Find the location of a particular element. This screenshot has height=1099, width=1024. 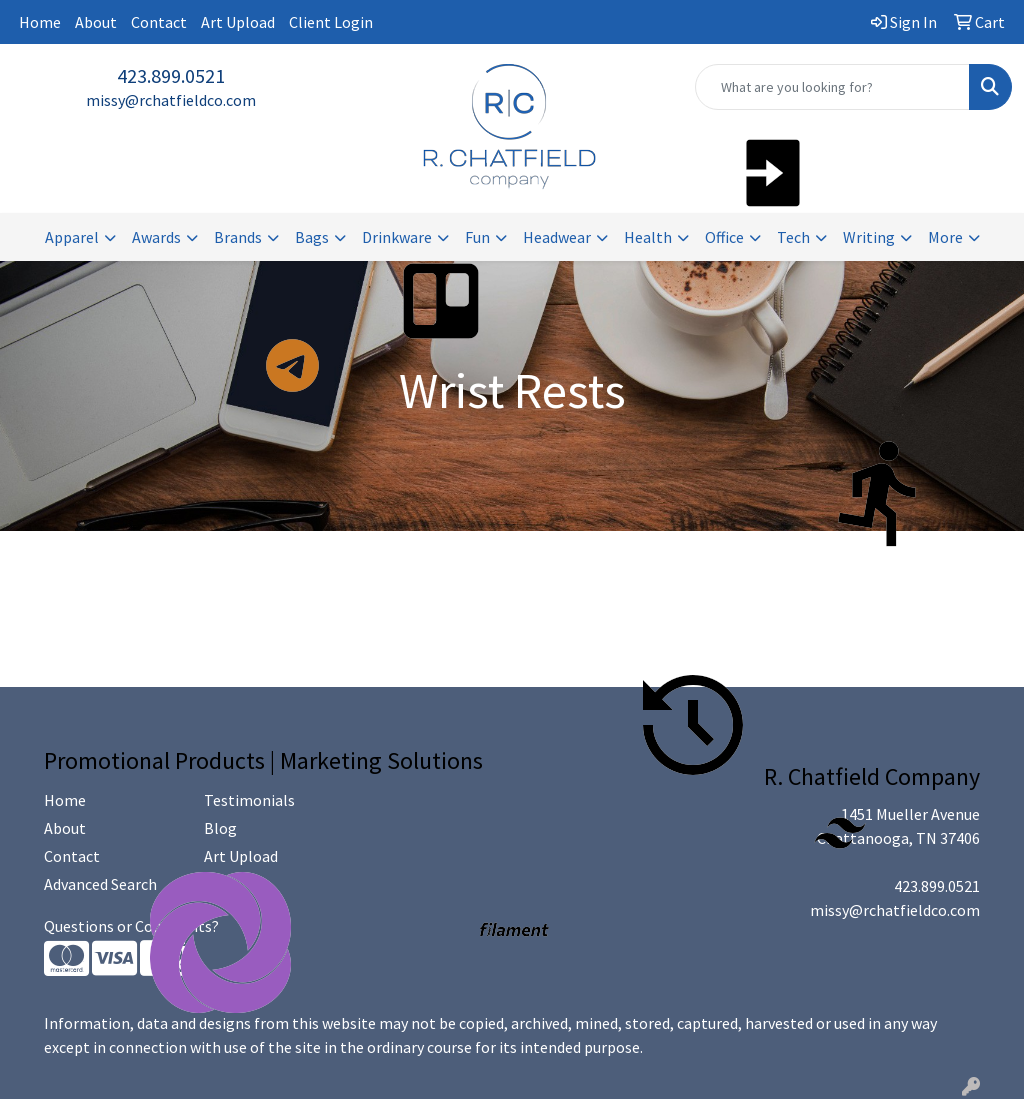

filament brand logo is located at coordinates (514, 929).